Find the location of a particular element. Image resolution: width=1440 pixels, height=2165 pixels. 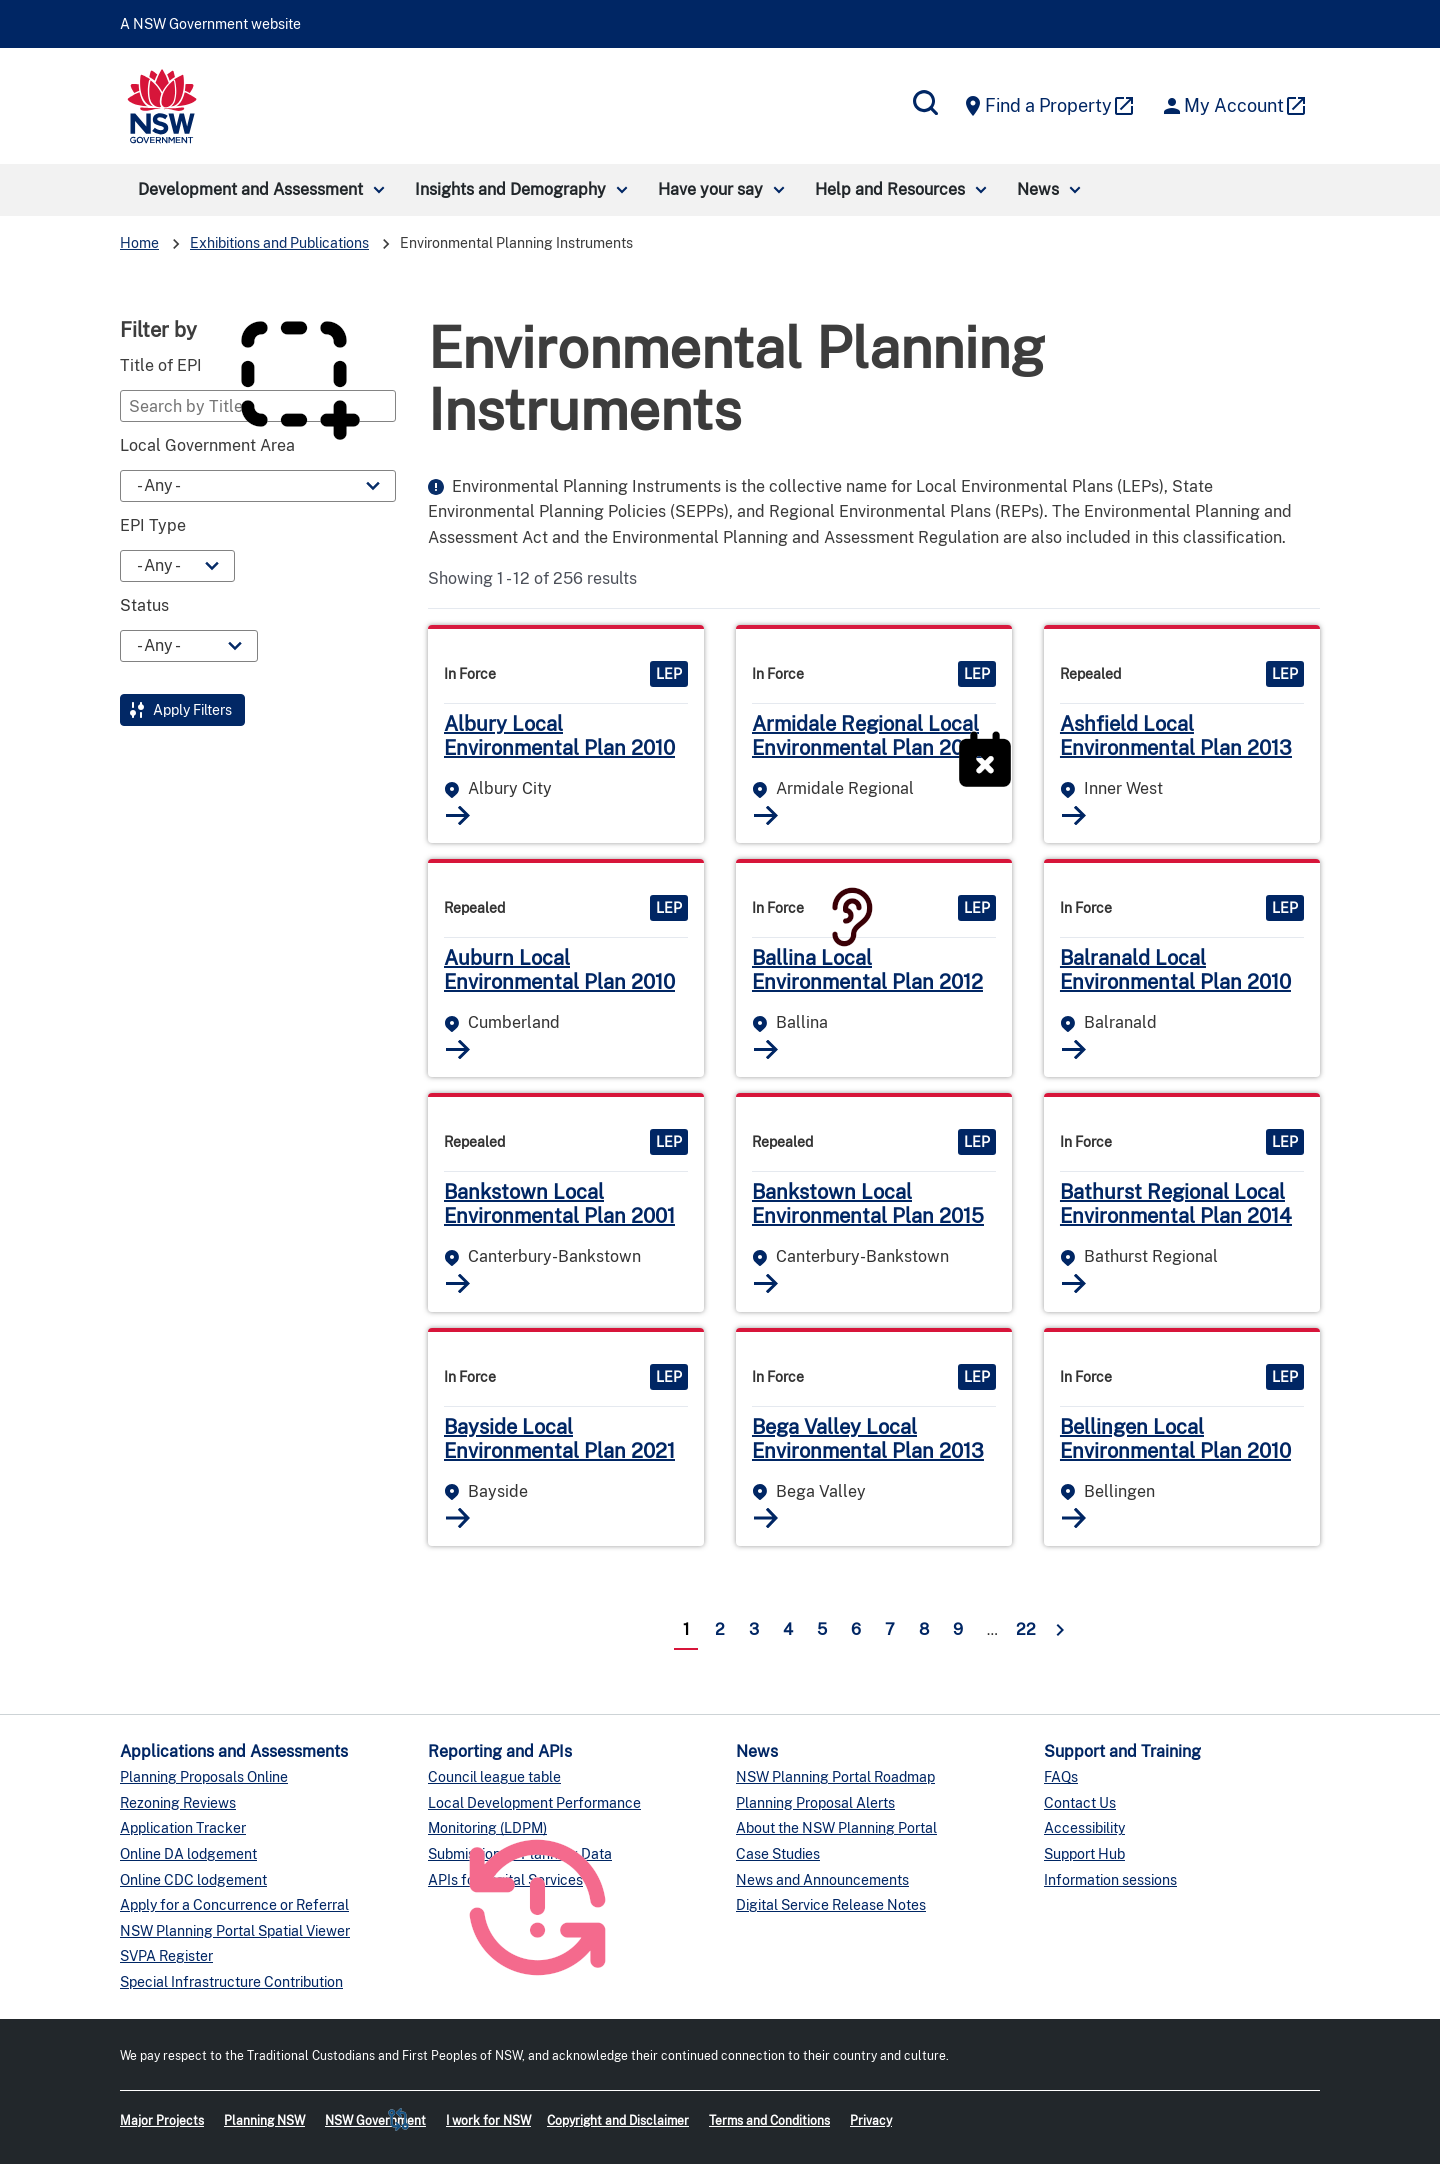

cancel or remove a scheduled event is located at coordinates (985, 761).